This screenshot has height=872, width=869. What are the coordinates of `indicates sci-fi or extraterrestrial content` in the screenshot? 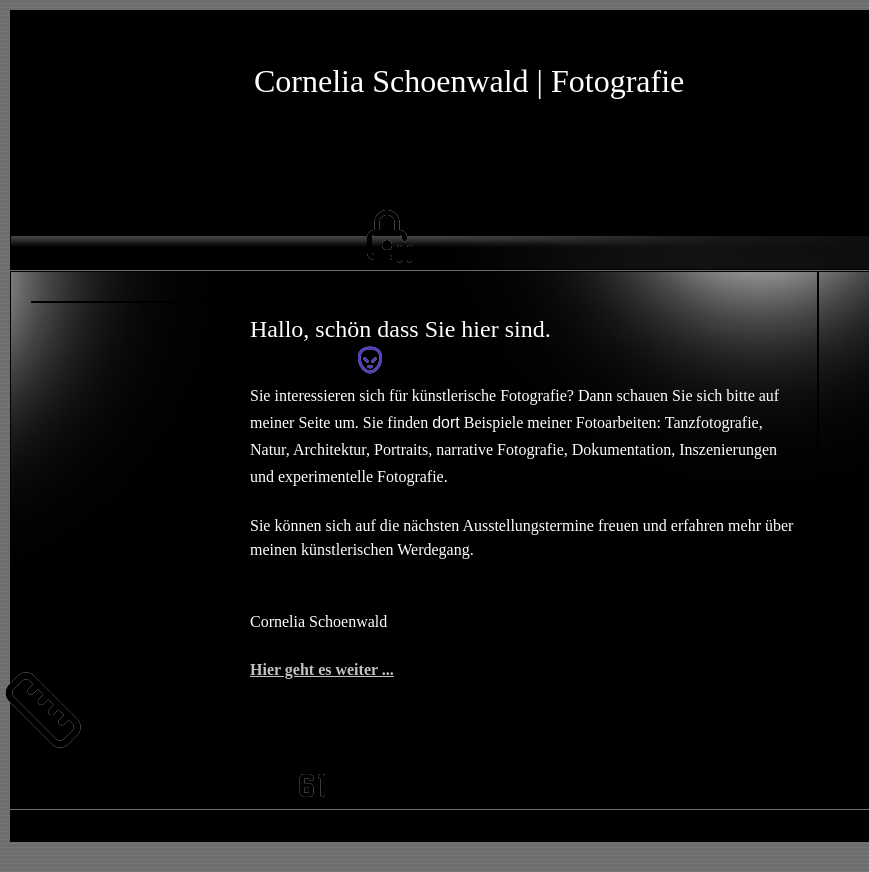 It's located at (370, 360).